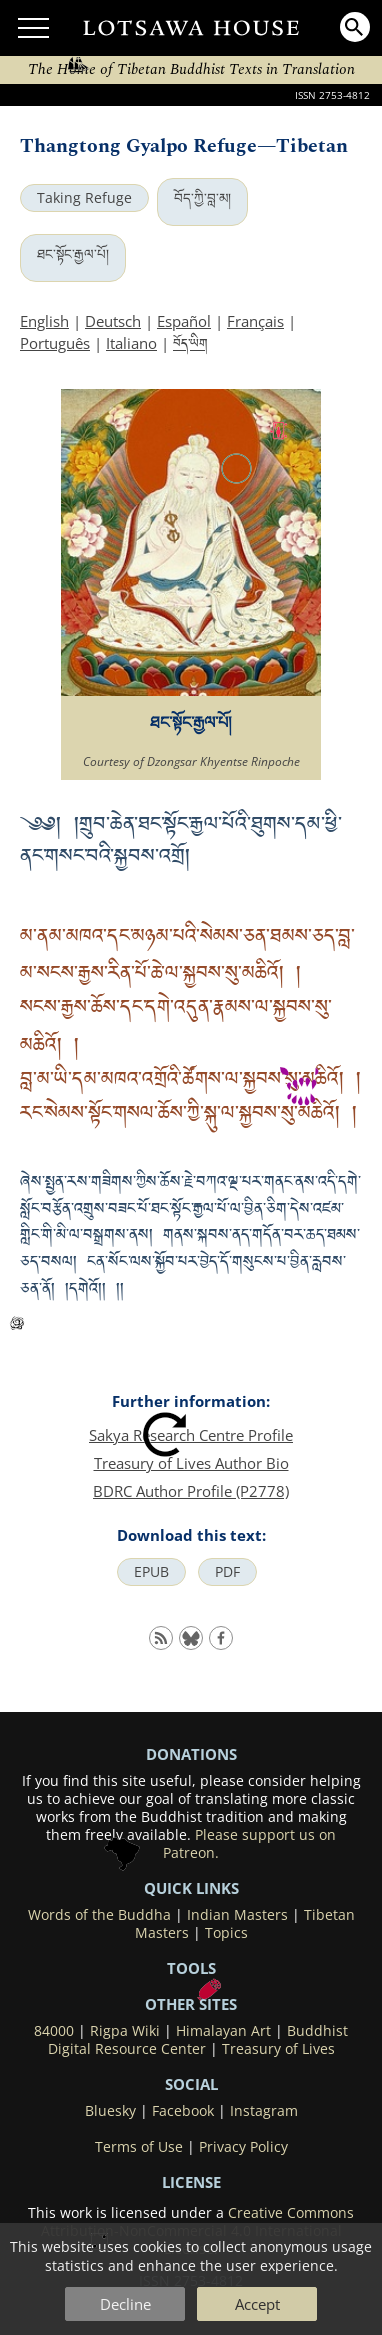  What do you see at coordinates (278, 430) in the screenshot?
I see `indicates a frozen character status effect` at bounding box center [278, 430].